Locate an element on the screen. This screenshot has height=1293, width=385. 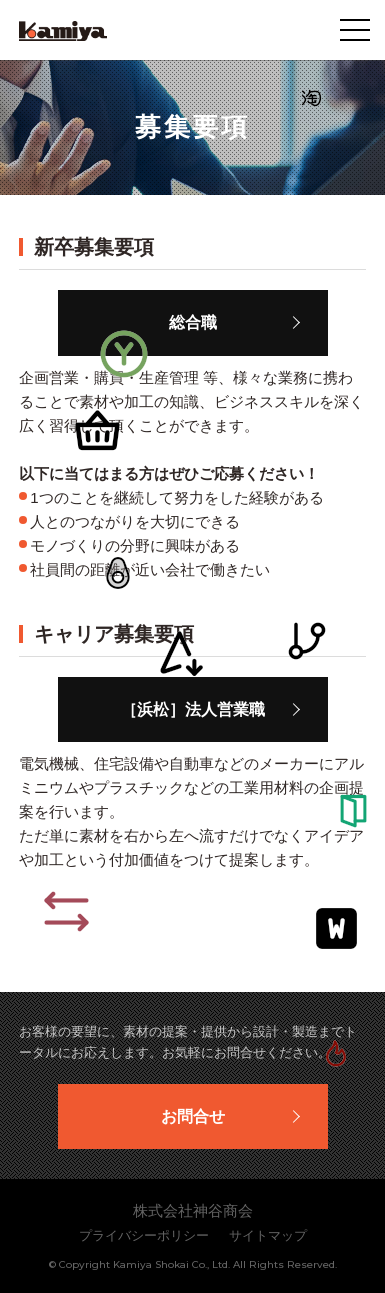
indicates healthy or vegetarian food options is located at coordinates (118, 573).